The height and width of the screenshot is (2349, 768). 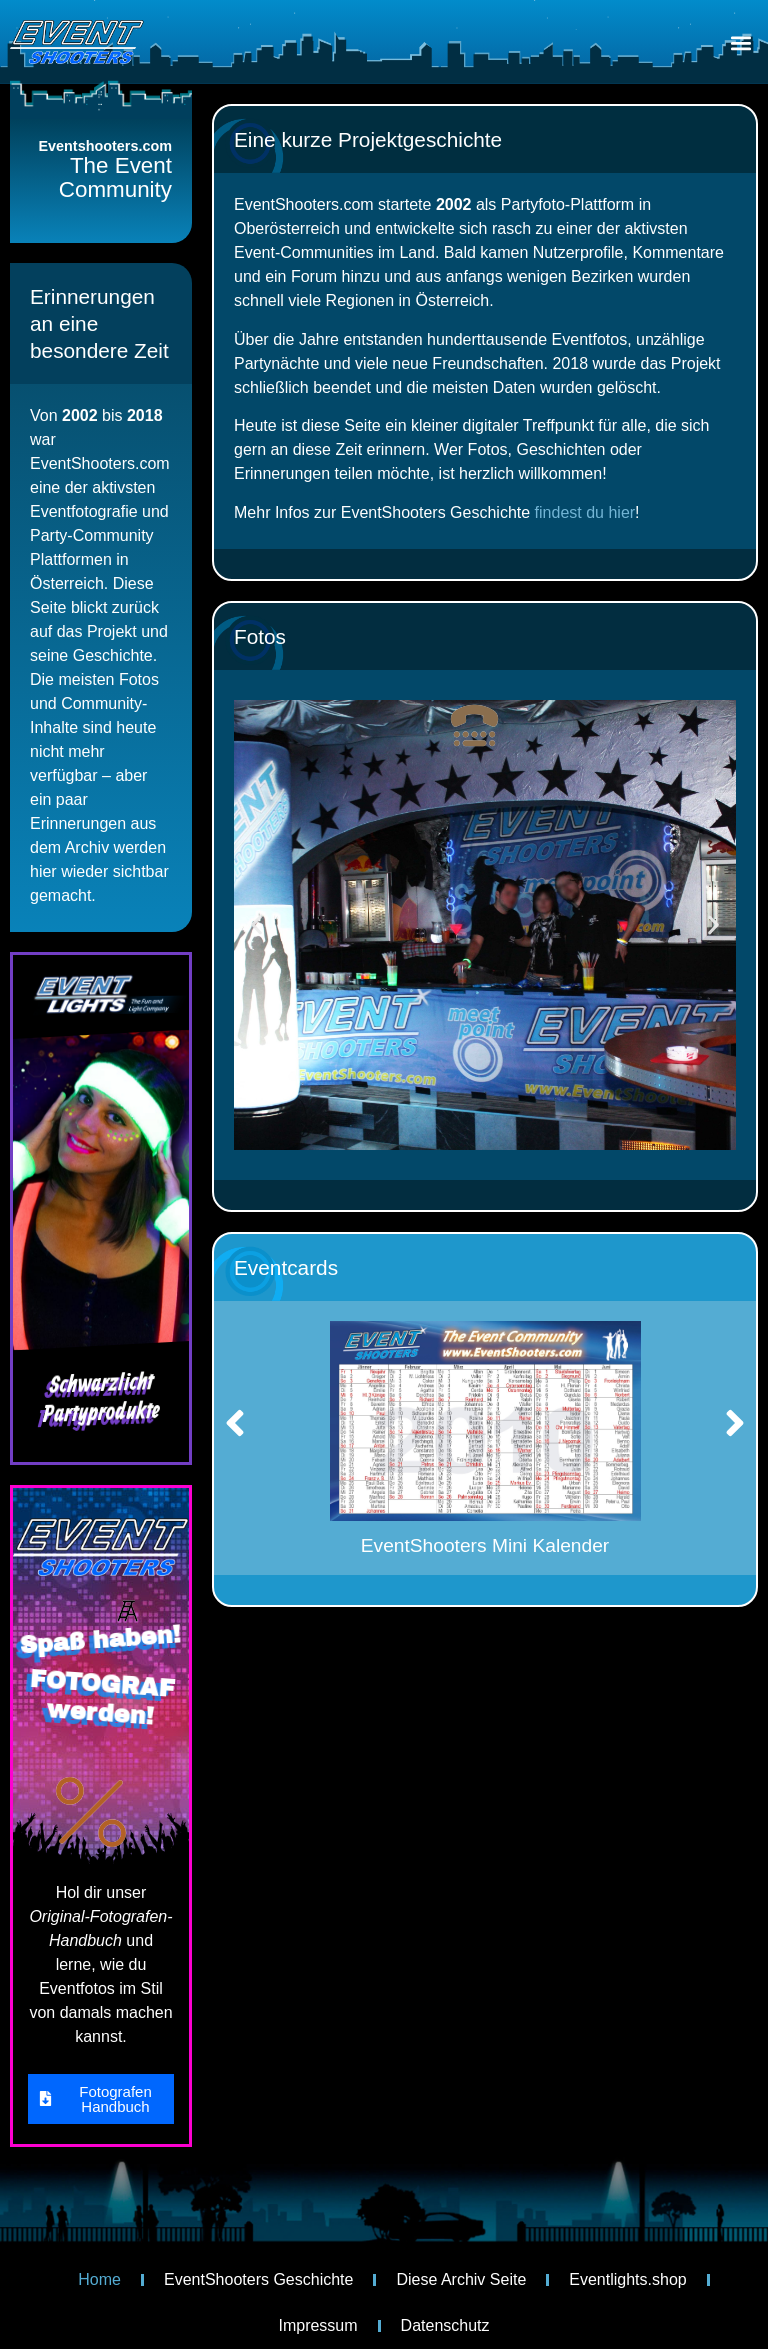 What do you see at coordinates (128, 1611) in the screenshot?
I see `access tools or equipment section` at bounding box center [128, 1611].